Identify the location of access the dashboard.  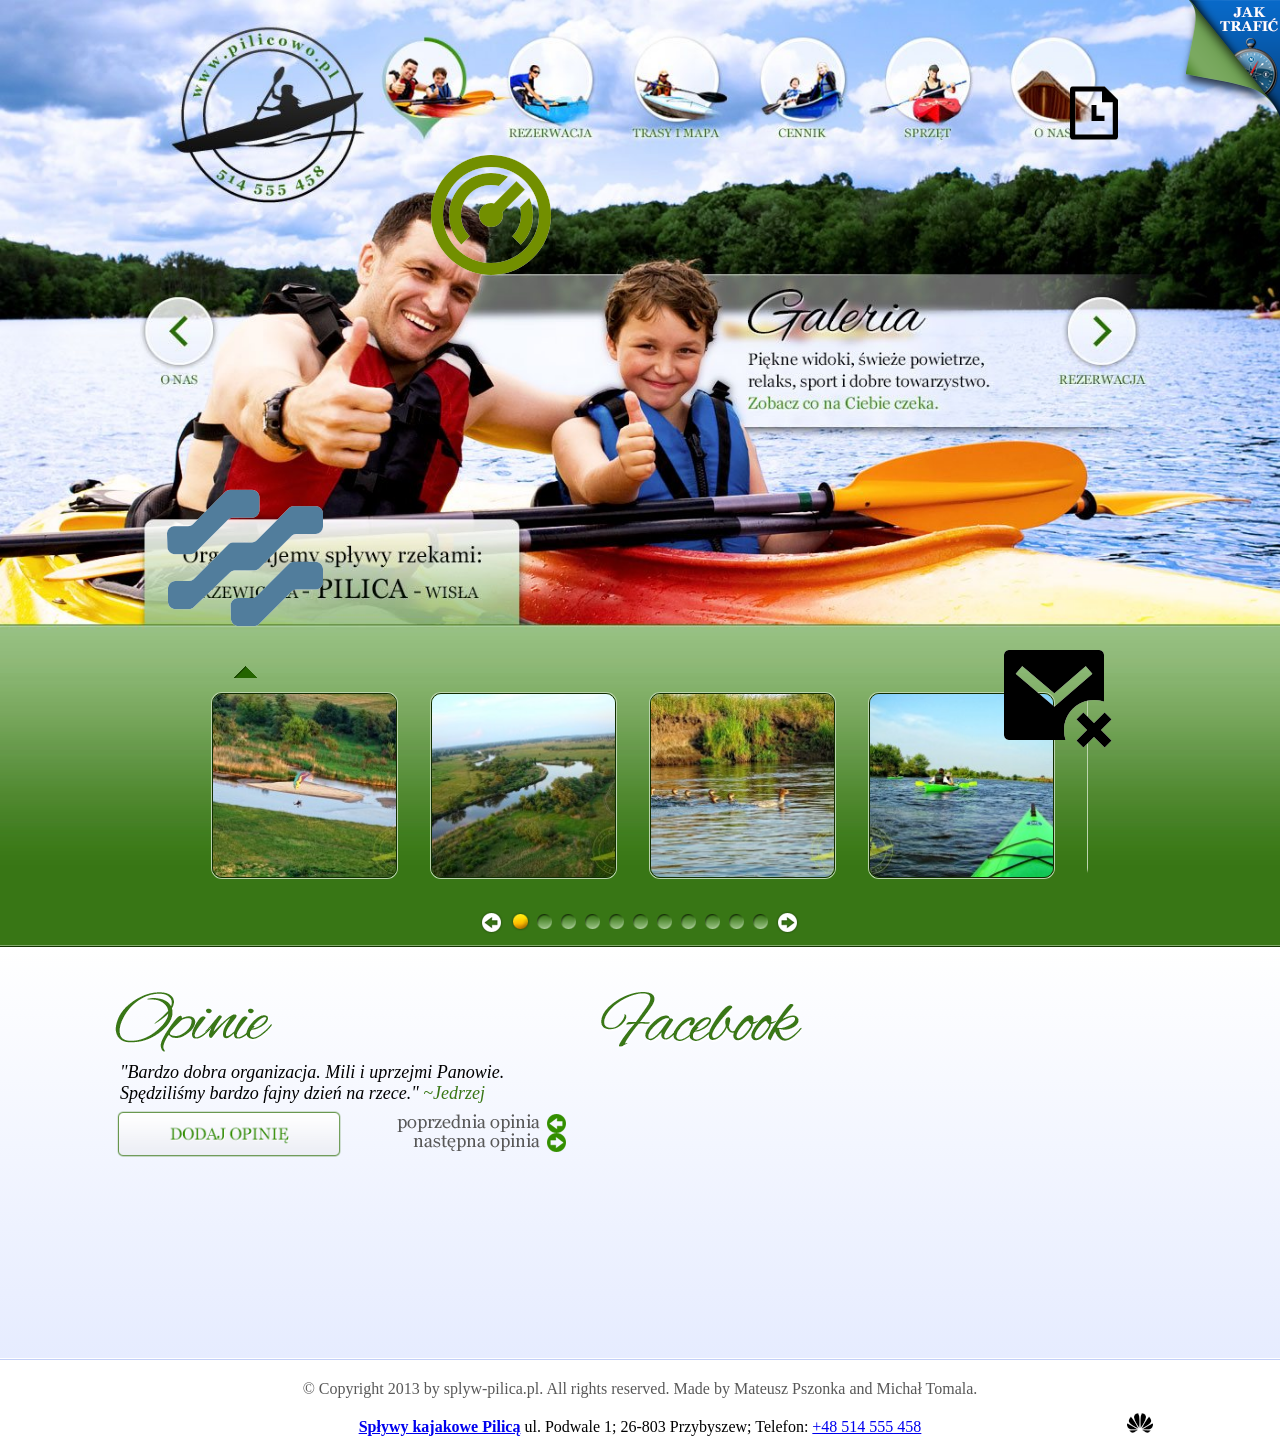
(491, 215).